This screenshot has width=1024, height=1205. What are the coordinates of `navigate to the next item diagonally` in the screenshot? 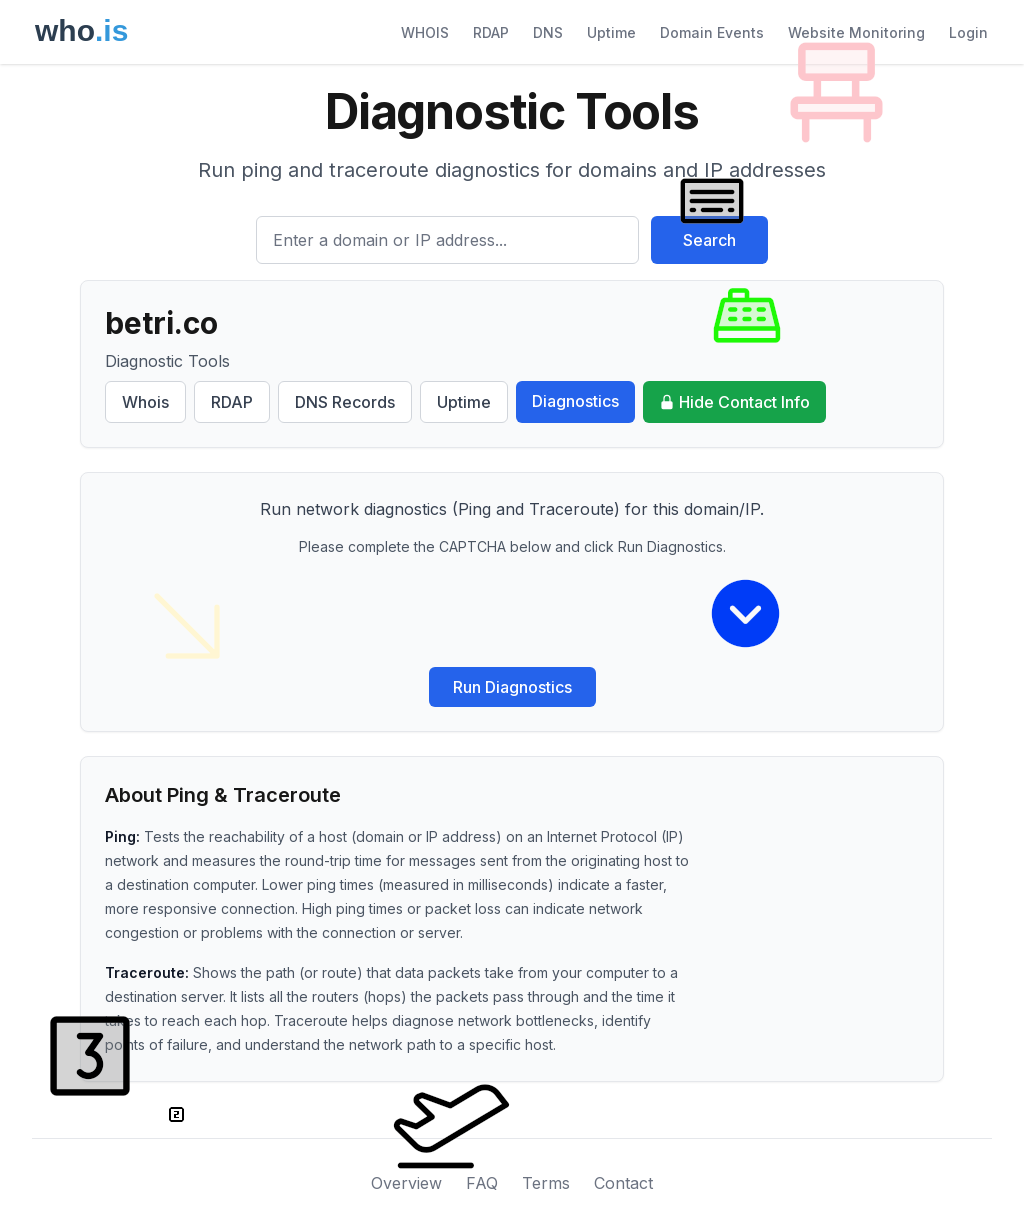 It's located at (187, 626).